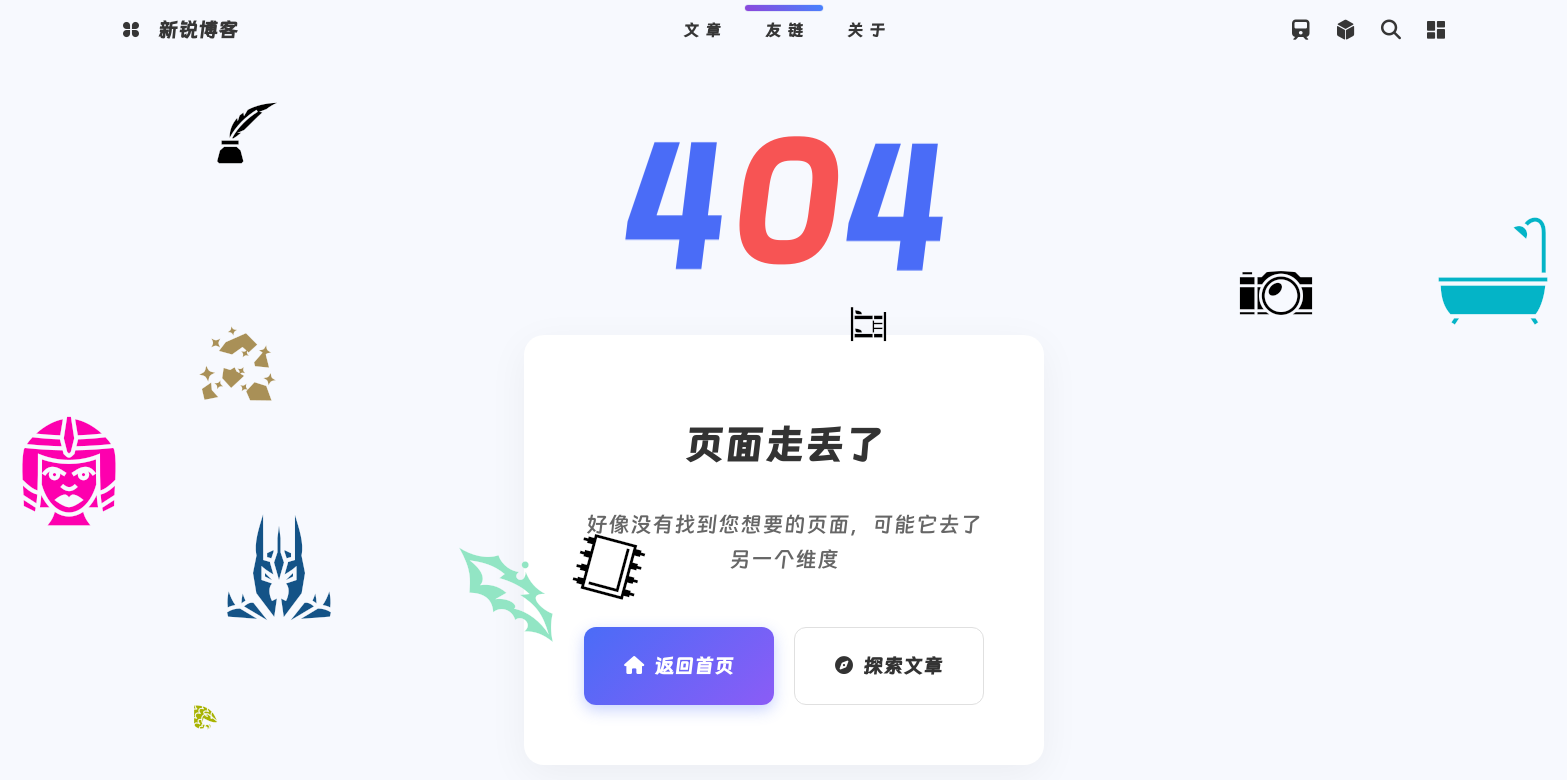  Describe the element at coordinates (868, 323) in the screenshot. I see `view shared room or dormitory accommodations` at that location.